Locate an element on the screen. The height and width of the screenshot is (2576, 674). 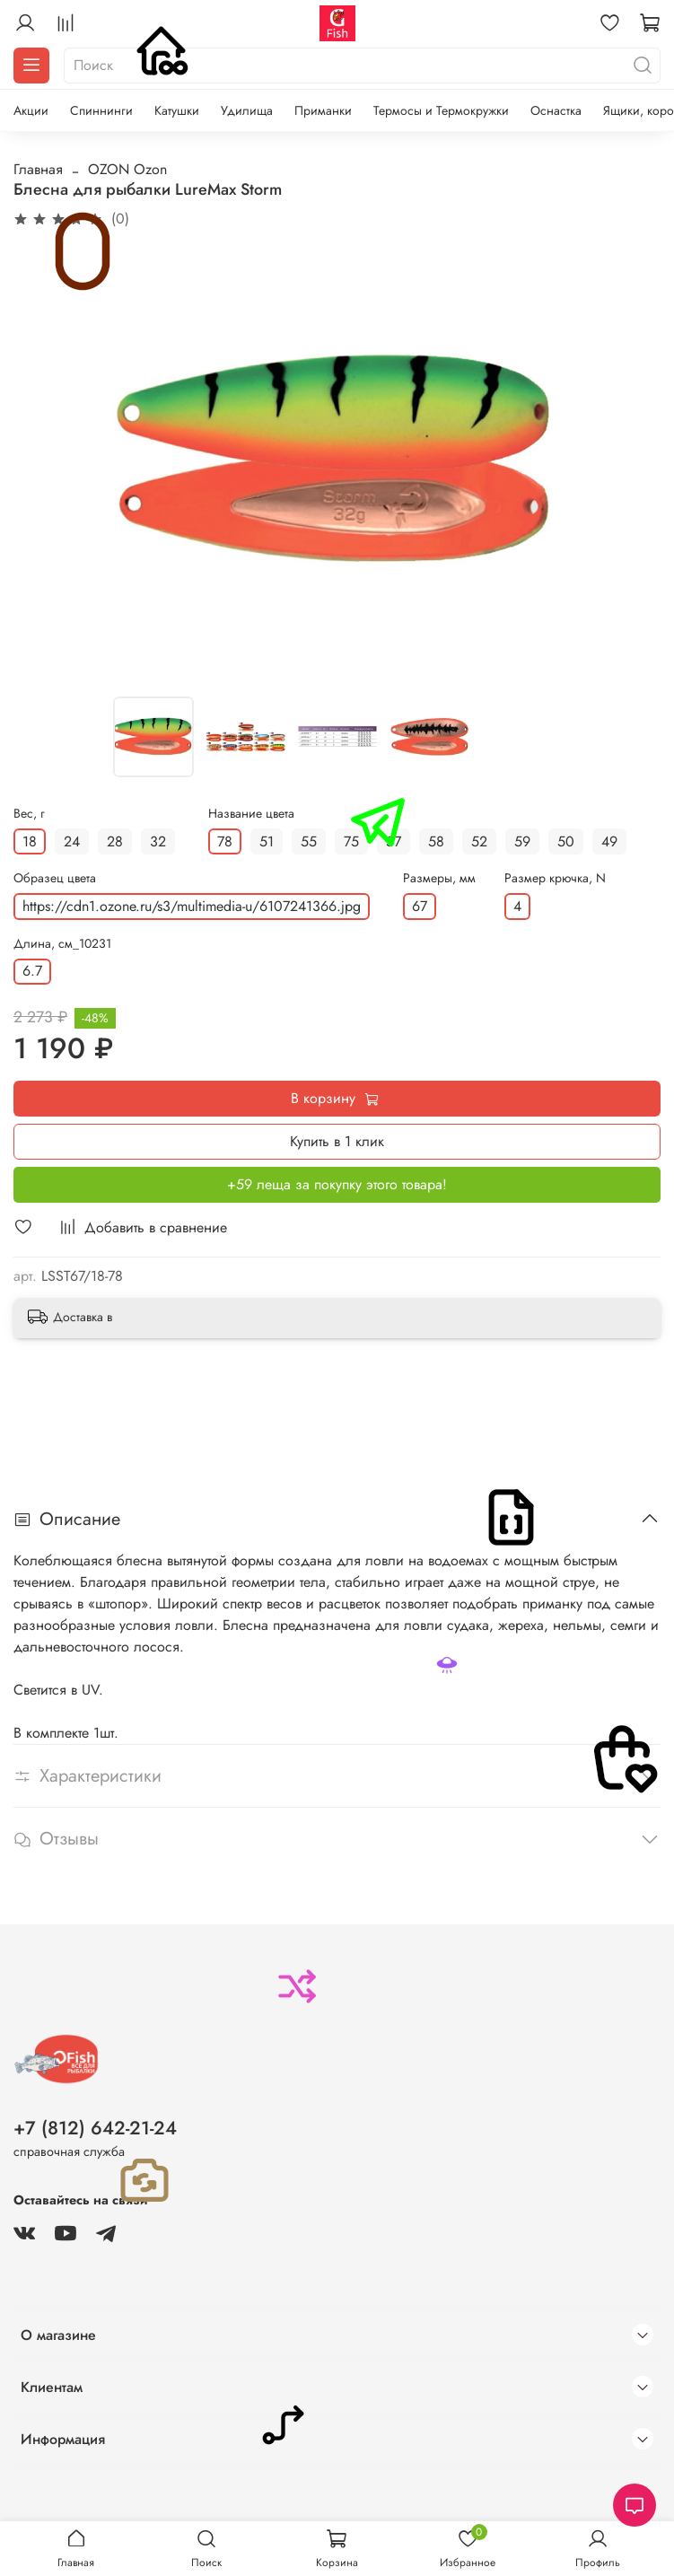
follow a guided path or tutorial is located at coordinates (283, 2423).